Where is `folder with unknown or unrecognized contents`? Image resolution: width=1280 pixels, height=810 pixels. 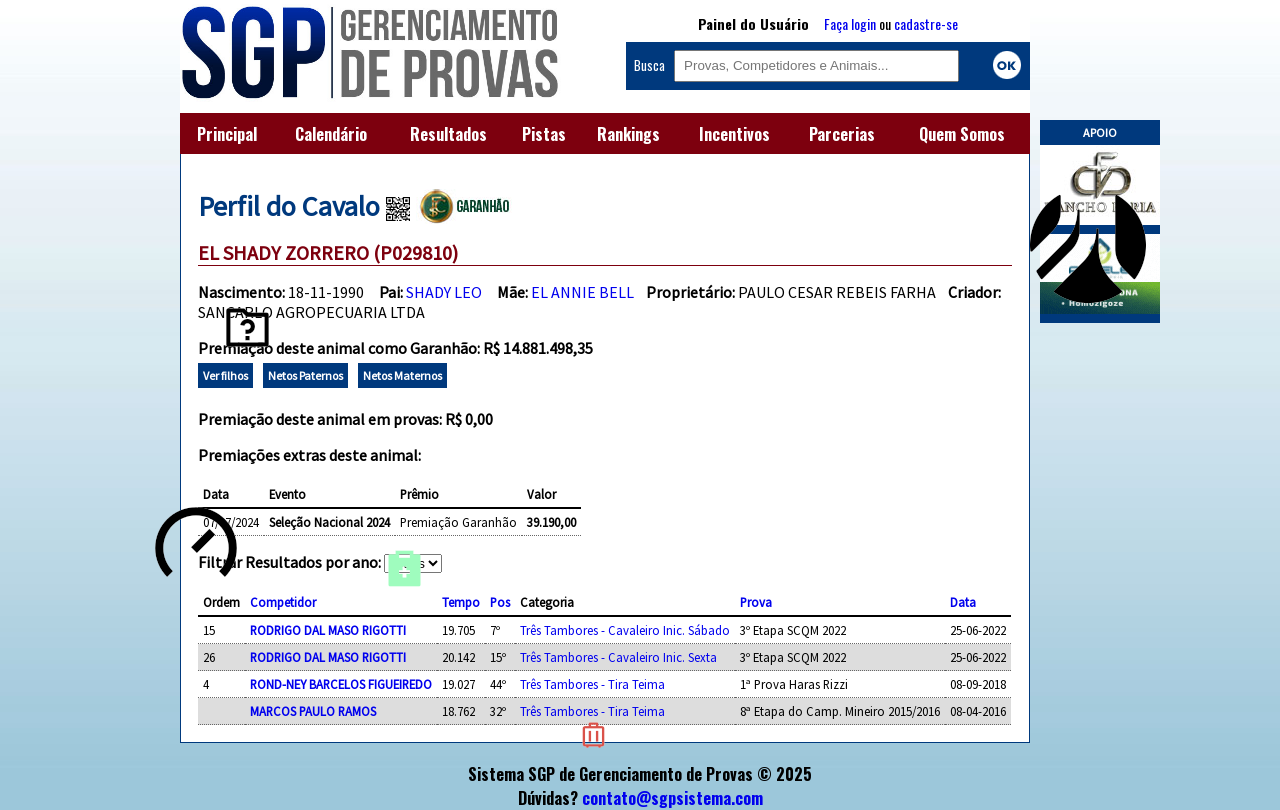
folder with unknown or unrecognized contents is located at coordinates (247, 327).